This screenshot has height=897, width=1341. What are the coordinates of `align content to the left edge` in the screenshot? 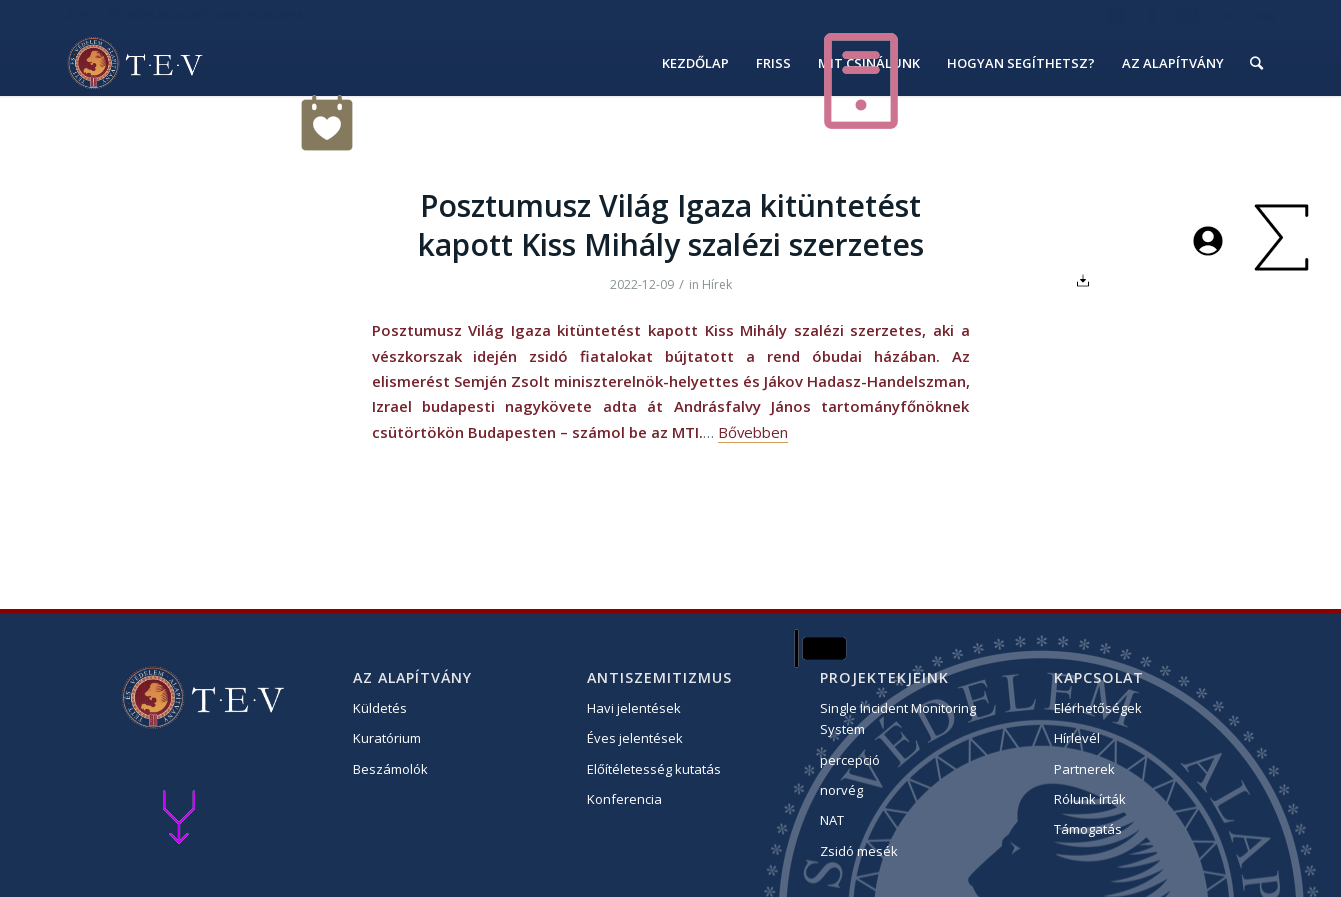 It's located at (819, 648).